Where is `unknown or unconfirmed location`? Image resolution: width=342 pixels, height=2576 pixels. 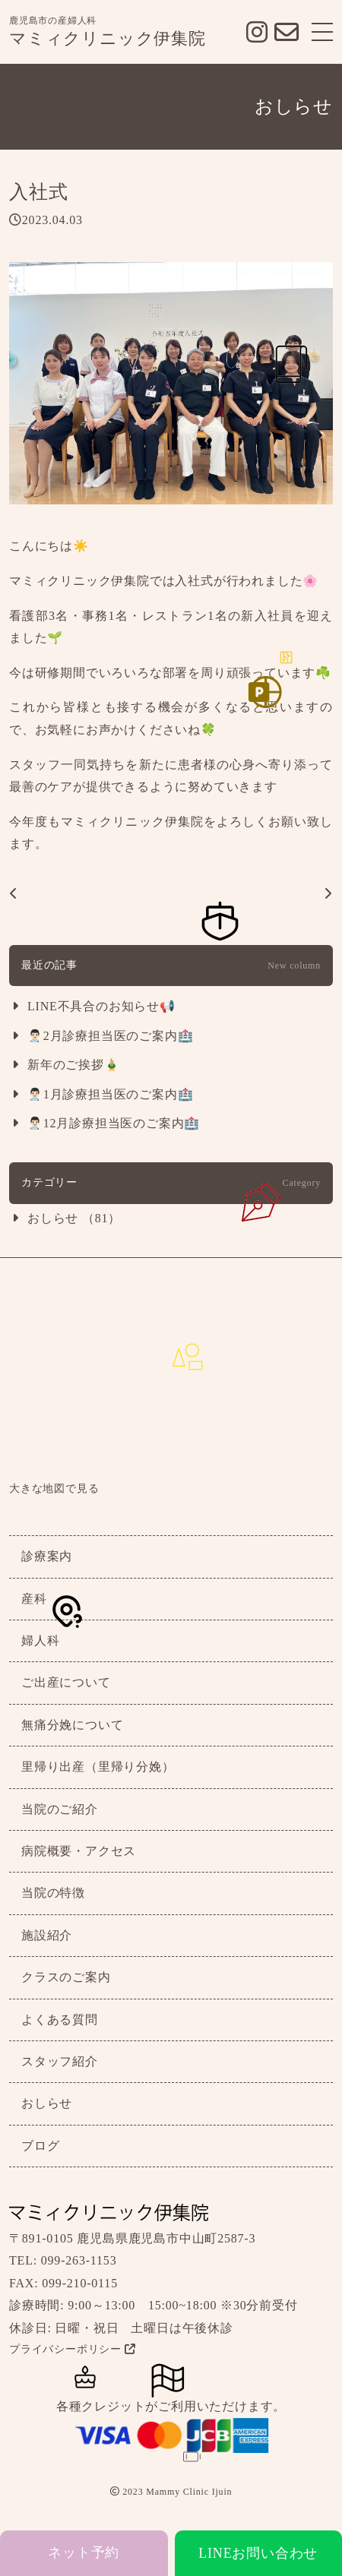 unknown or unconfirmed location is located at coordinates (66, 1610).